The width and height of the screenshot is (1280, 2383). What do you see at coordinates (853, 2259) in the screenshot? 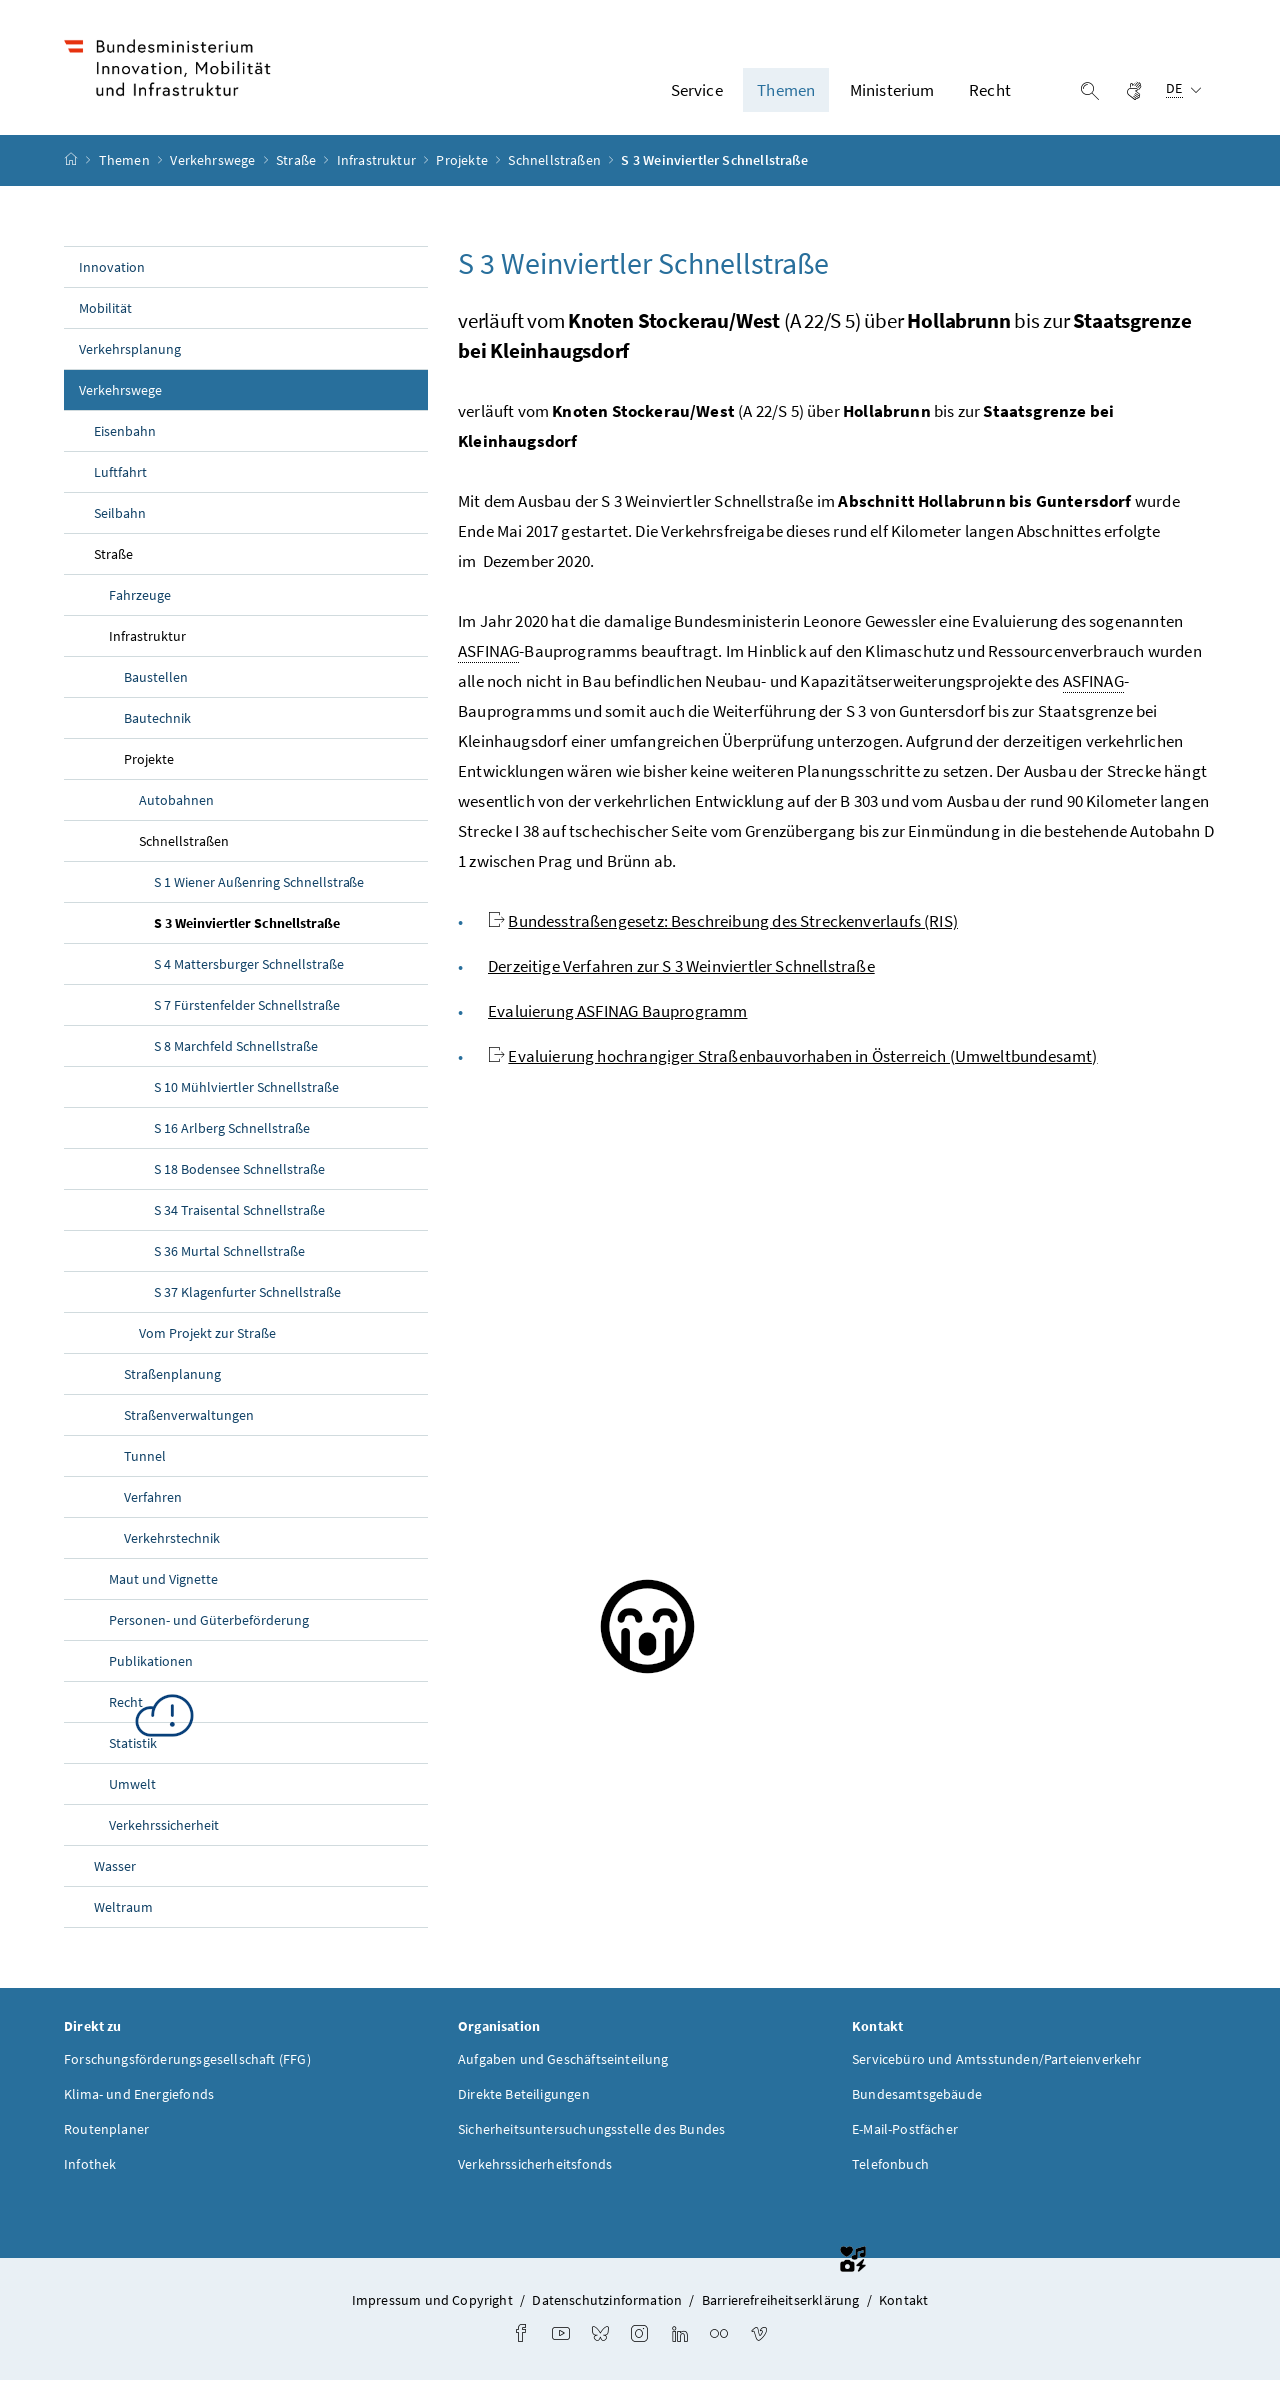
I see `browse icon library or icon collection` at bounding box center [853, 2259].